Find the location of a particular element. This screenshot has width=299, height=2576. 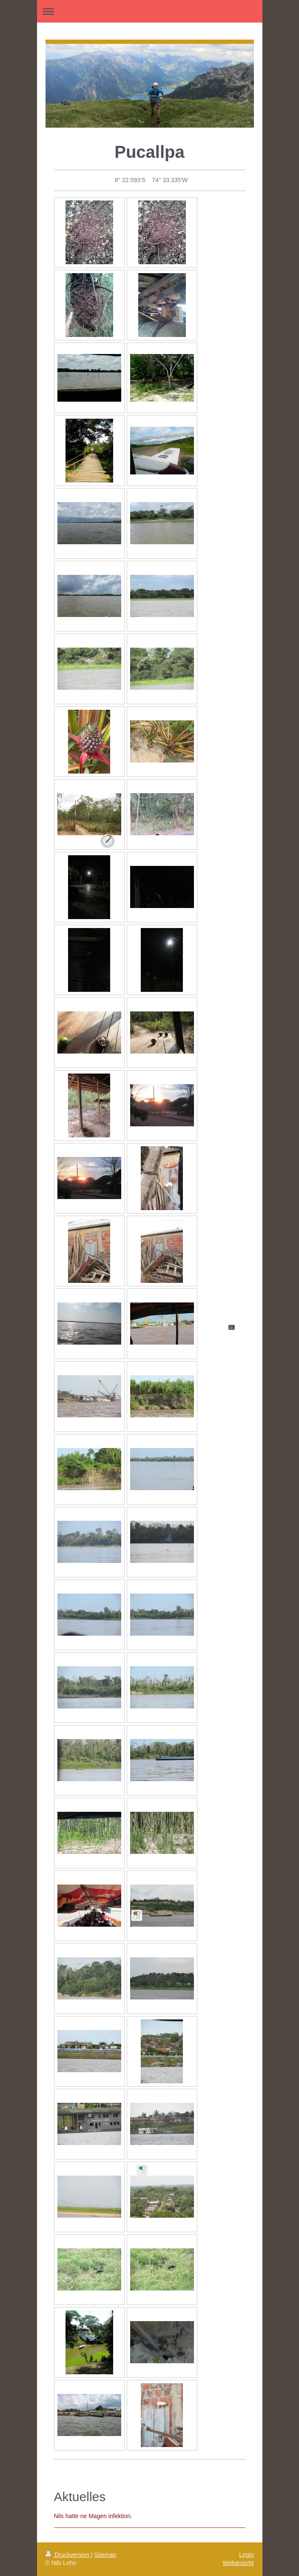

open gnome tweaks to customize system settings is located at coordinates (137, 1915).